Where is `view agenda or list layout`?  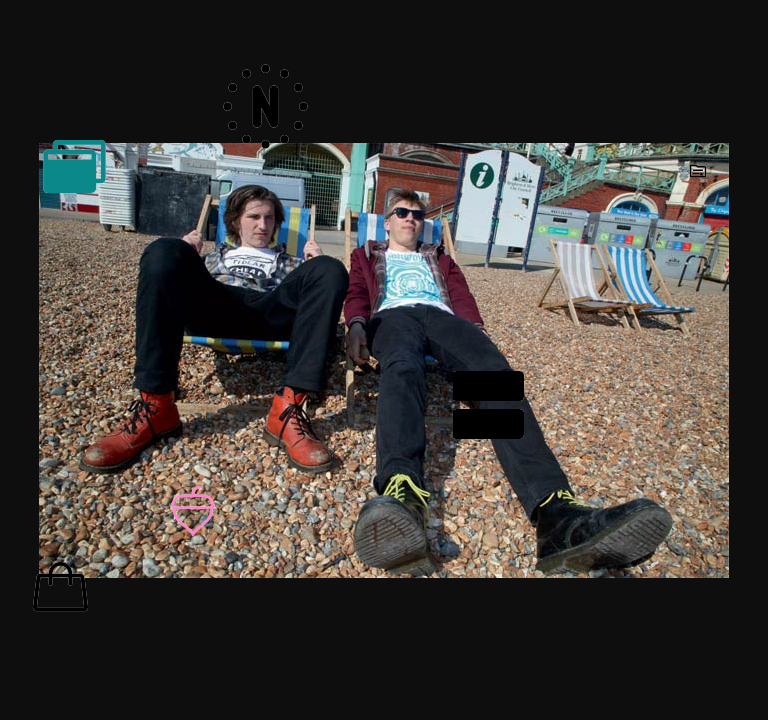
view agenda or list layout is located at coordinates (490, 405).